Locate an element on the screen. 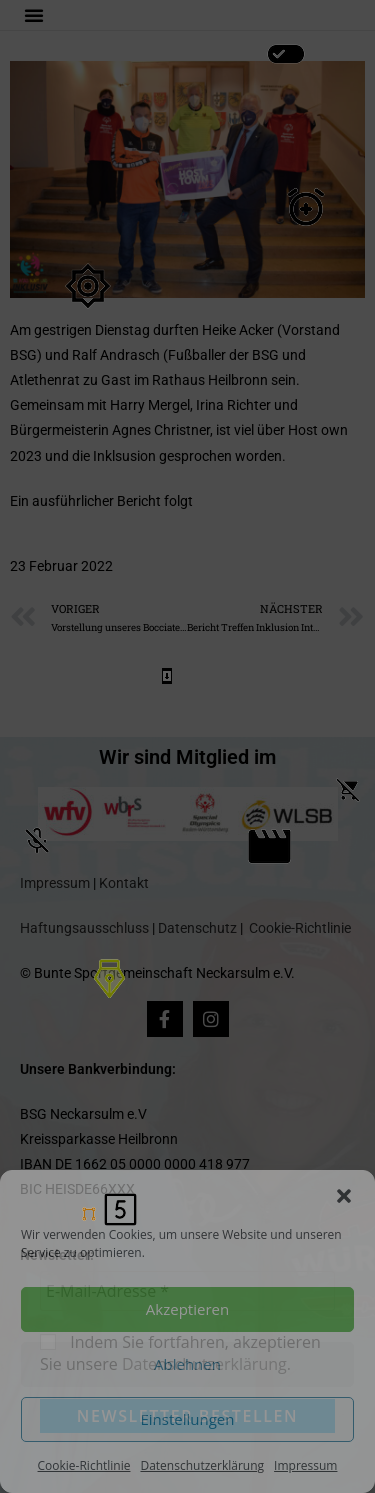 This screenshot has width=375, height=1493. access video or movie content is located at coordinates (269, 846).